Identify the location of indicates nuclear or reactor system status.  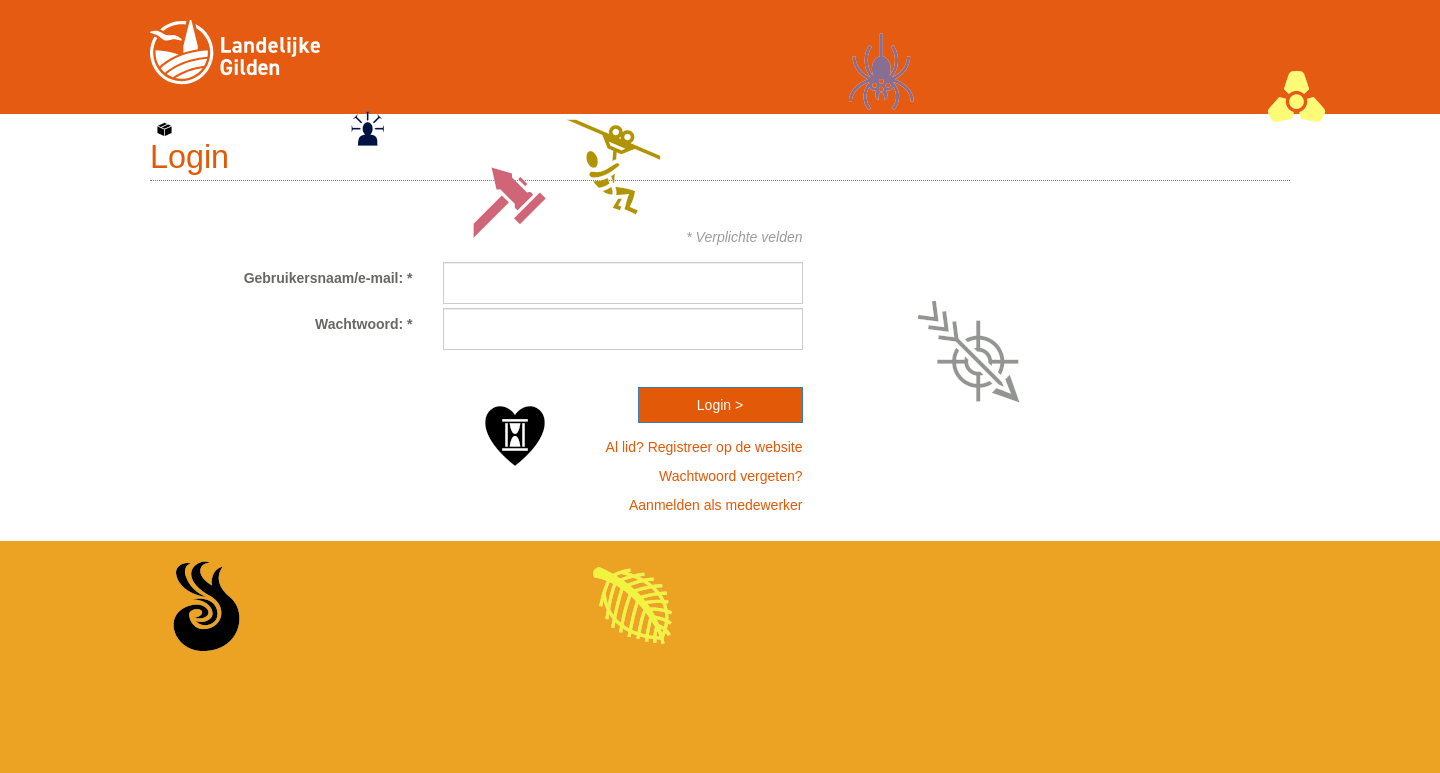
(1296, 96).